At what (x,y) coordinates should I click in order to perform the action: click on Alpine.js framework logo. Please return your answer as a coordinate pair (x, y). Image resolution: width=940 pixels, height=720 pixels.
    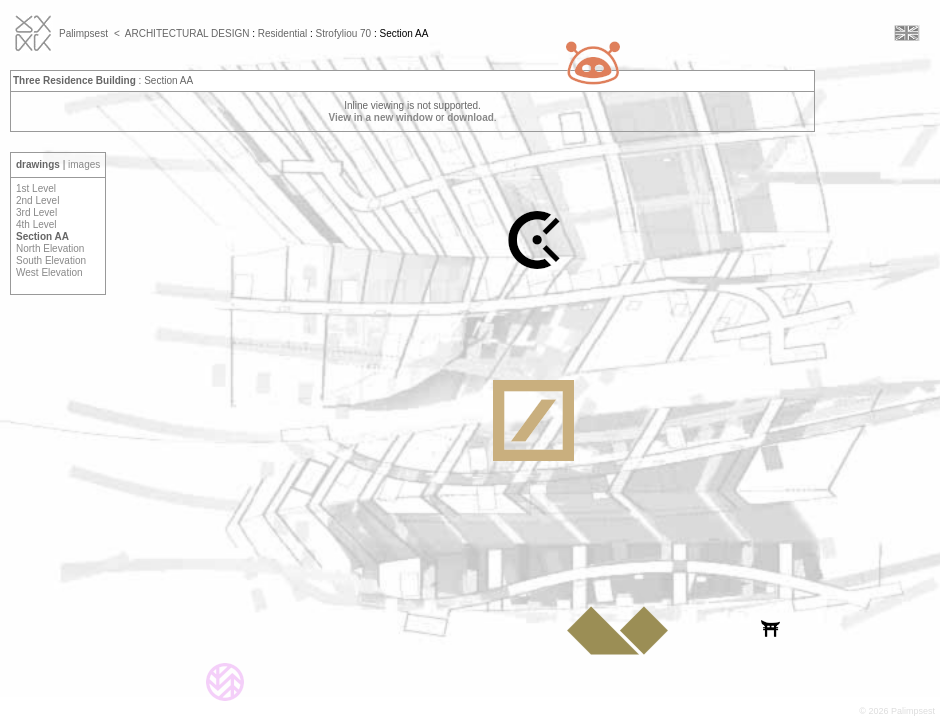
    Looking at the image, I should click on (617, 630).